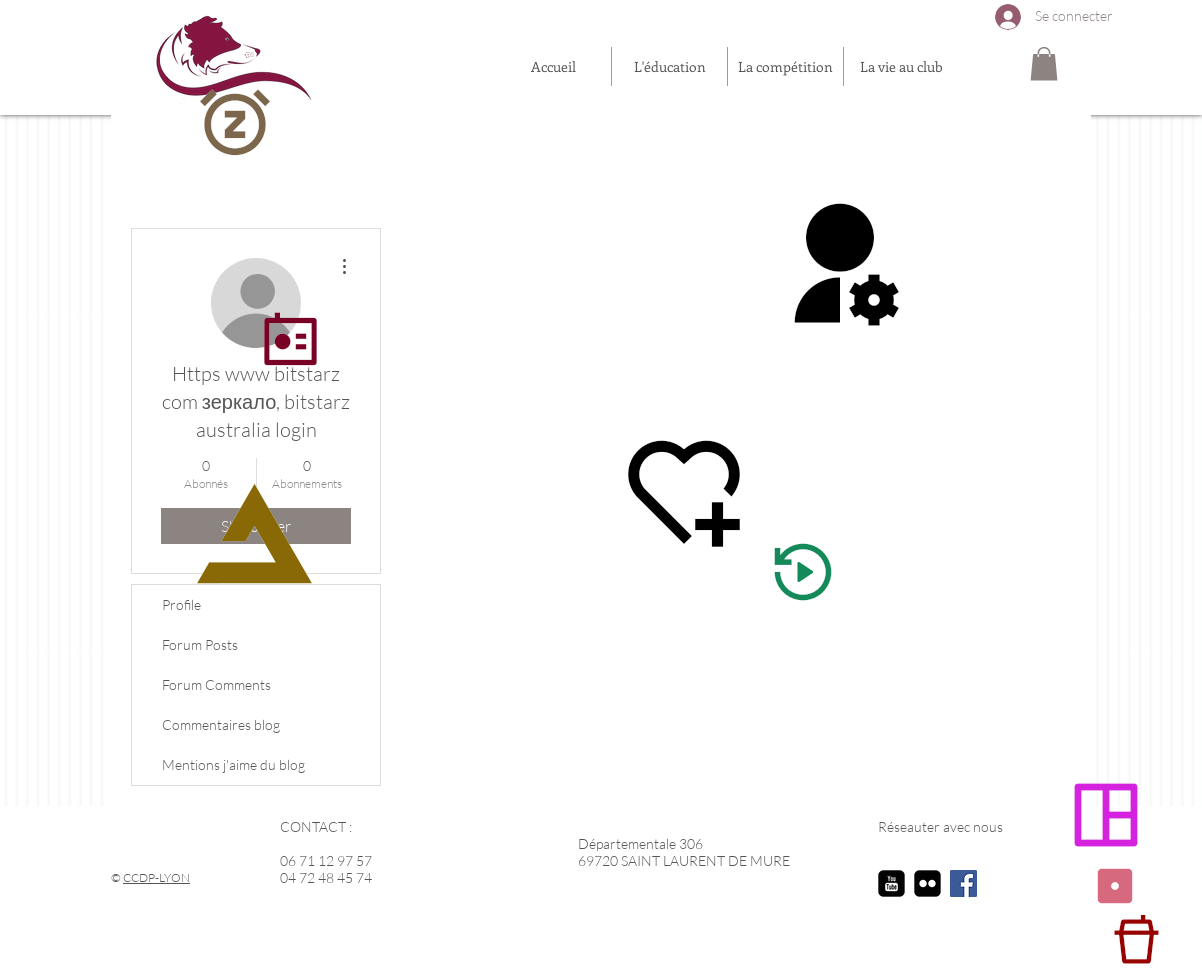  Describe the element at coordinates (684, 491) in the screenshot. I see `add to favorites` at that location.